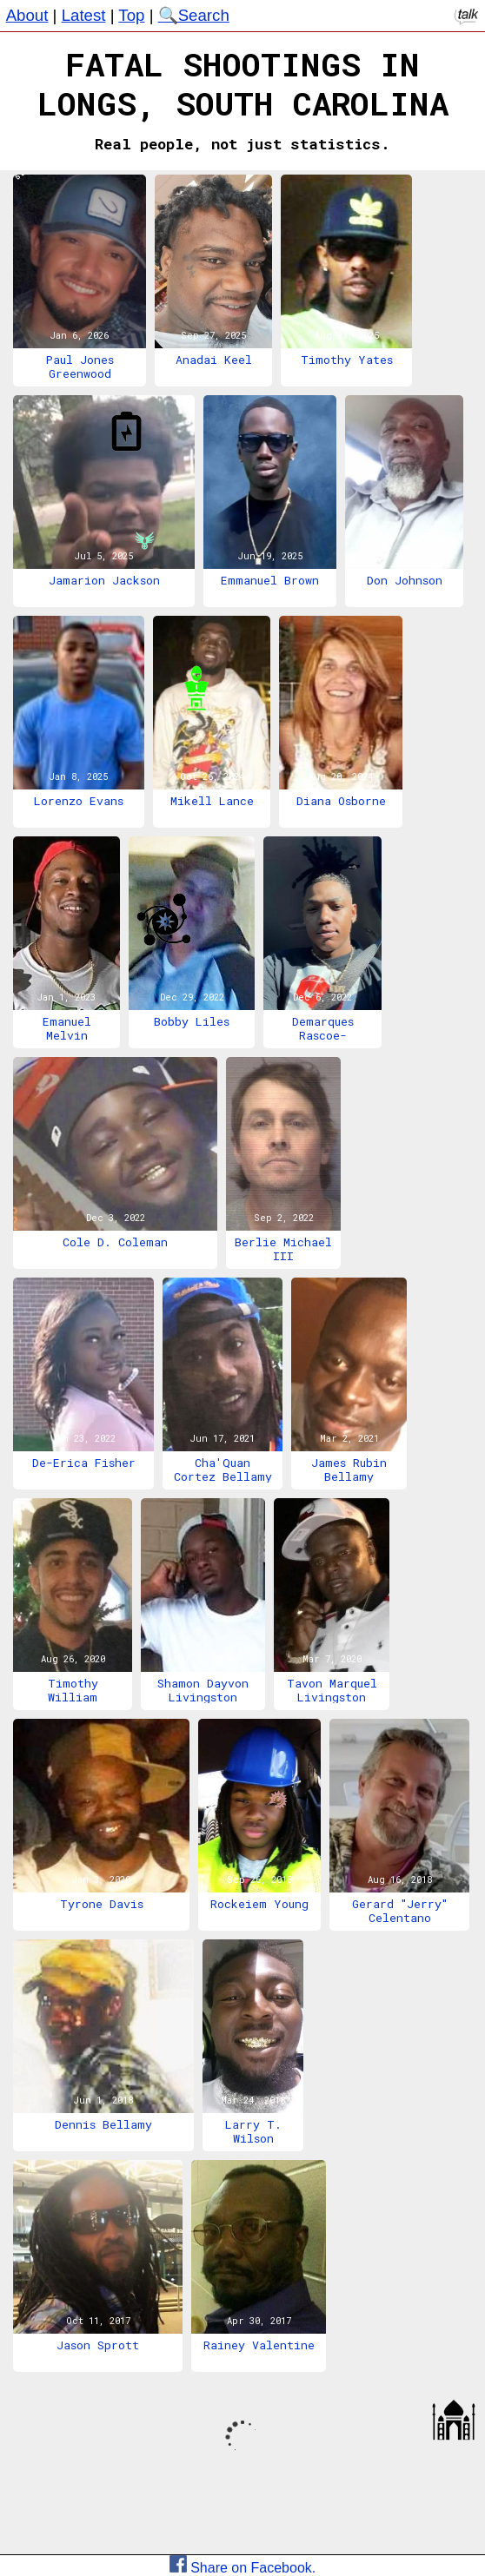  Describe the element at coordinates (454, 2420) in the screenshot. I see `view indian palace or taj mahal landmark` at that location.